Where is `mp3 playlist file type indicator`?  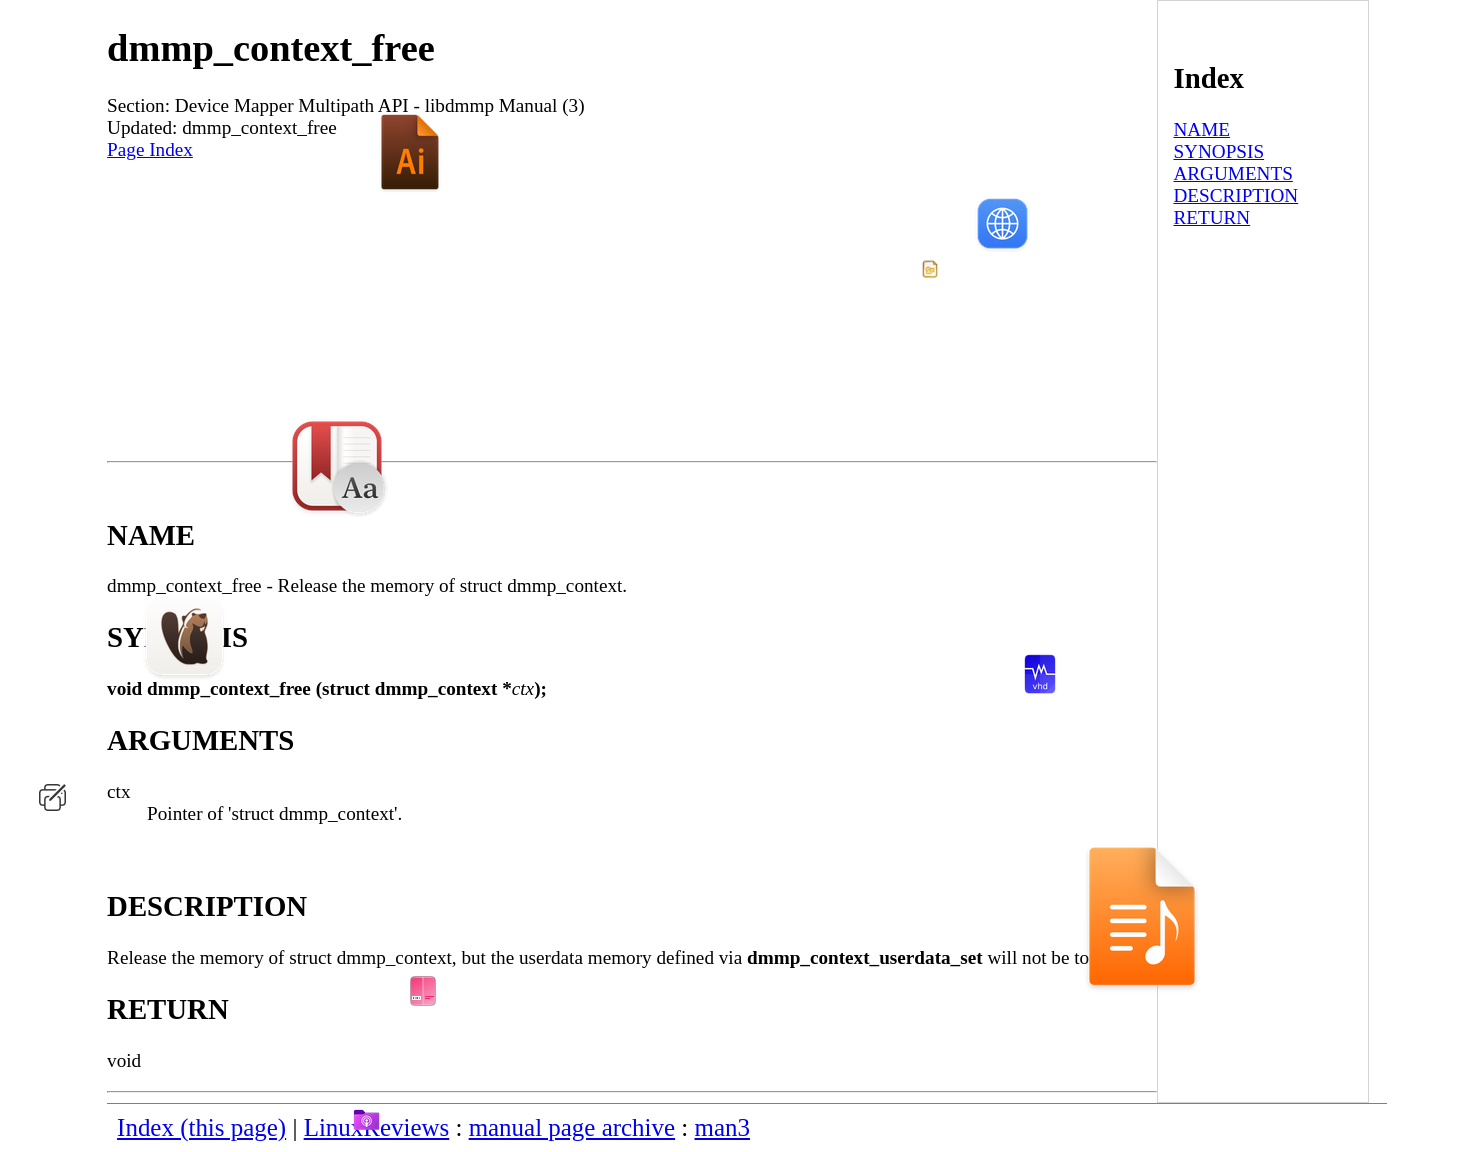 mp3 playlist file type indicator is located at coordinates (1142, 919).